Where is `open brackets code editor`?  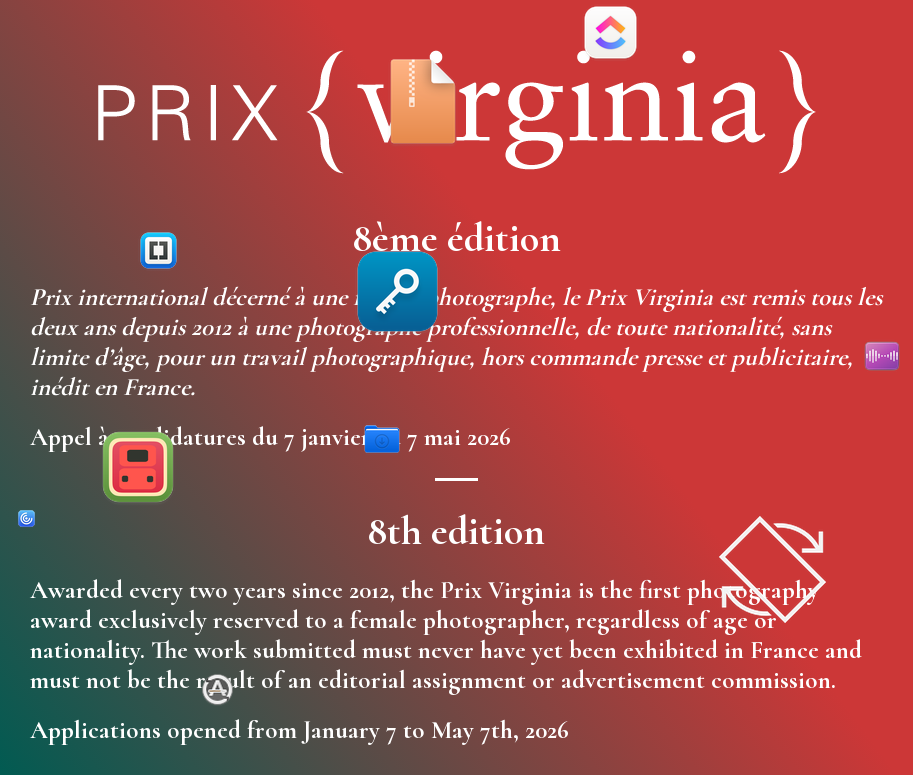 open brackets code editor is located at coordinates (158, 250).